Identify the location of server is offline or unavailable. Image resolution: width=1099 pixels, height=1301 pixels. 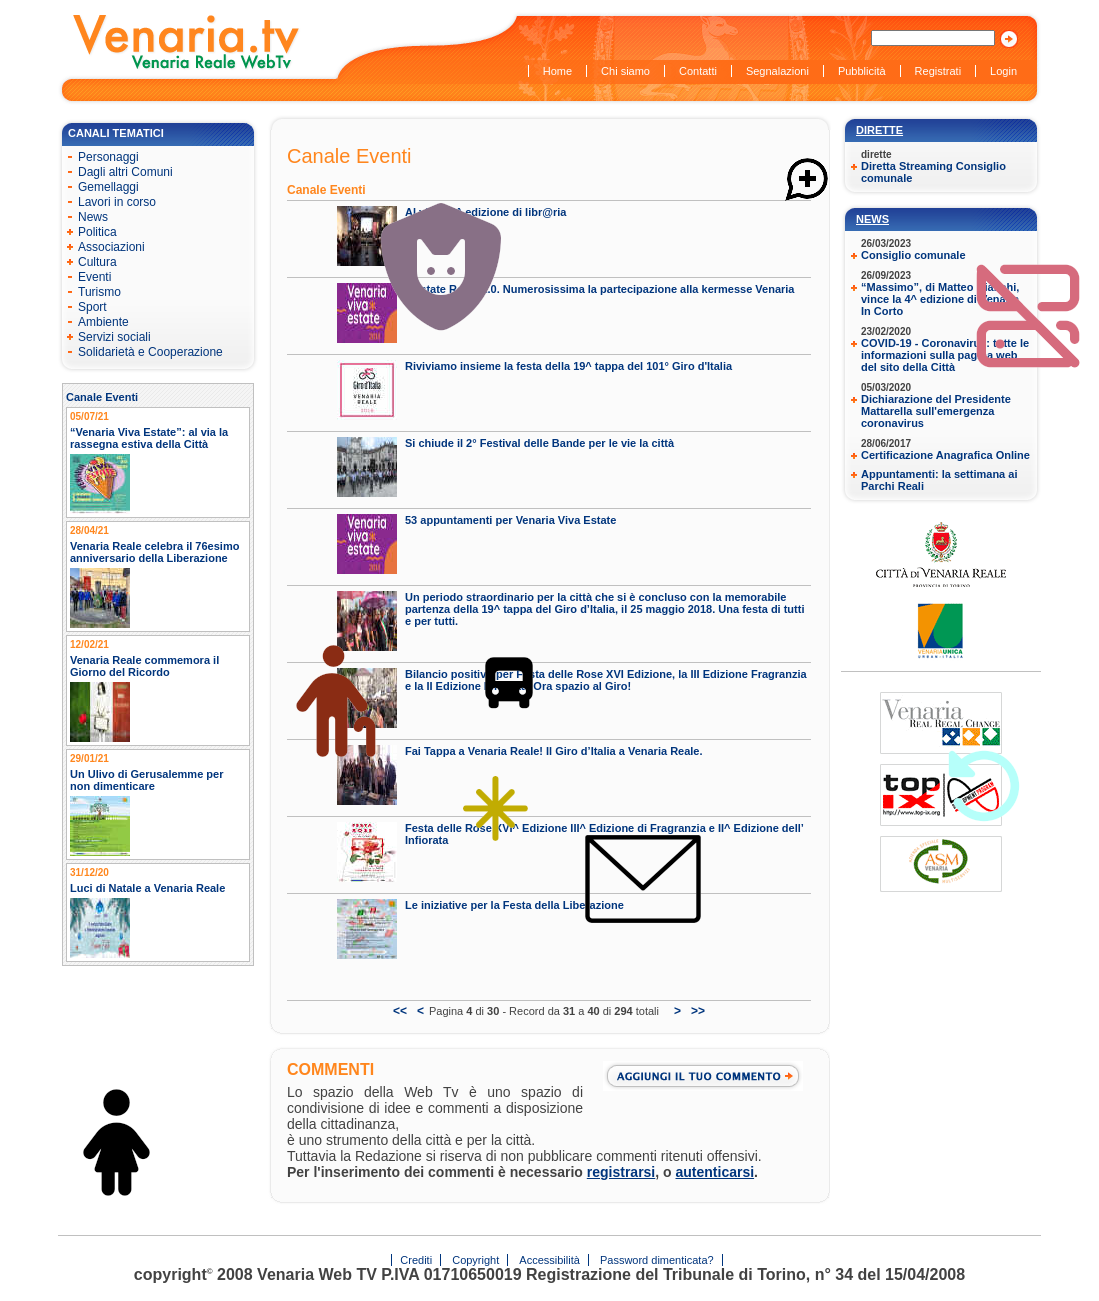
(1028, 316).